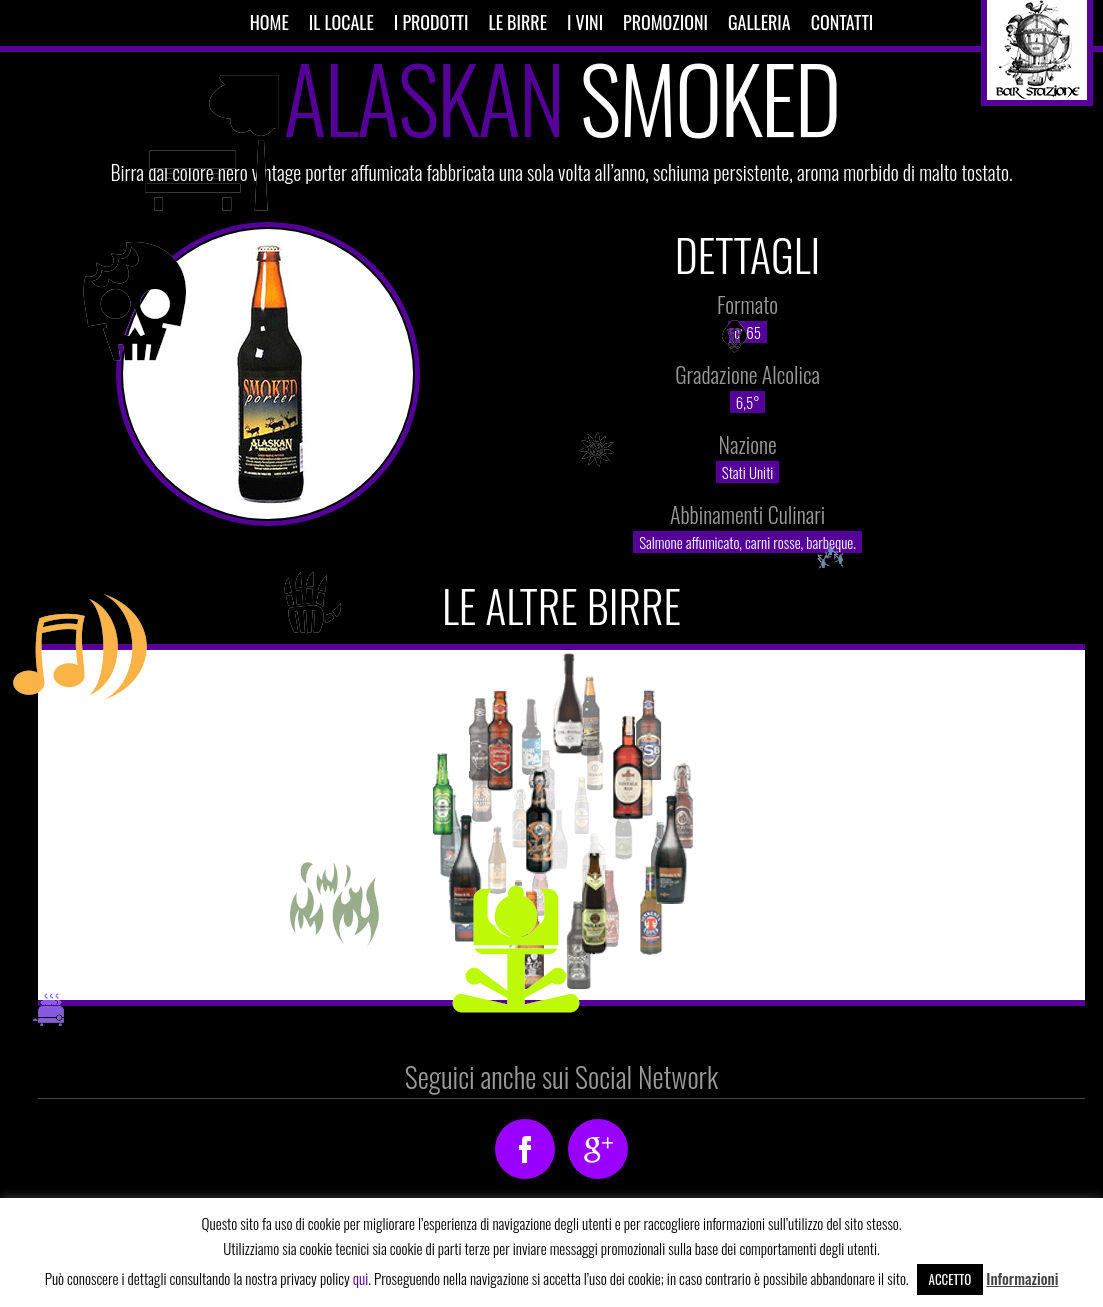  What do you see at coordinates (310, 602) in the screenshot?
I see `robotic or mechanical hand ability in a game` at bounding box center [310, 602].